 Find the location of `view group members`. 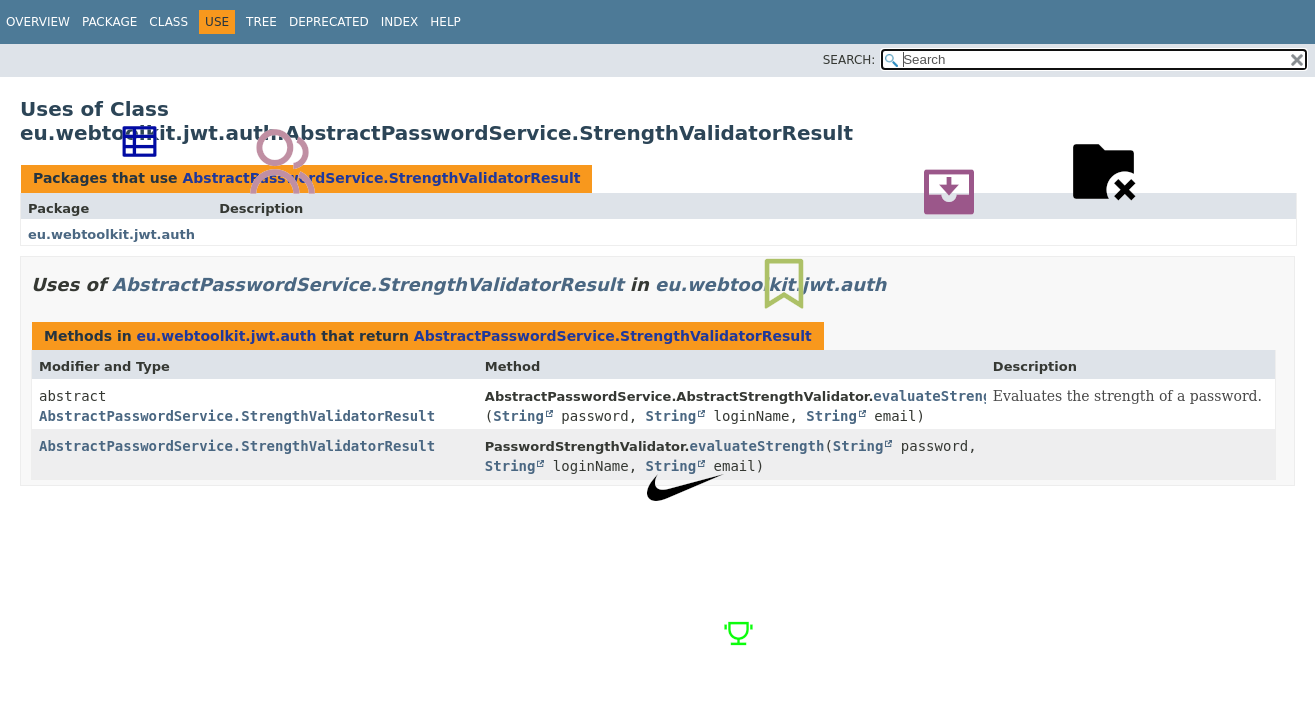

view group members is located at coordinates (281, 163).